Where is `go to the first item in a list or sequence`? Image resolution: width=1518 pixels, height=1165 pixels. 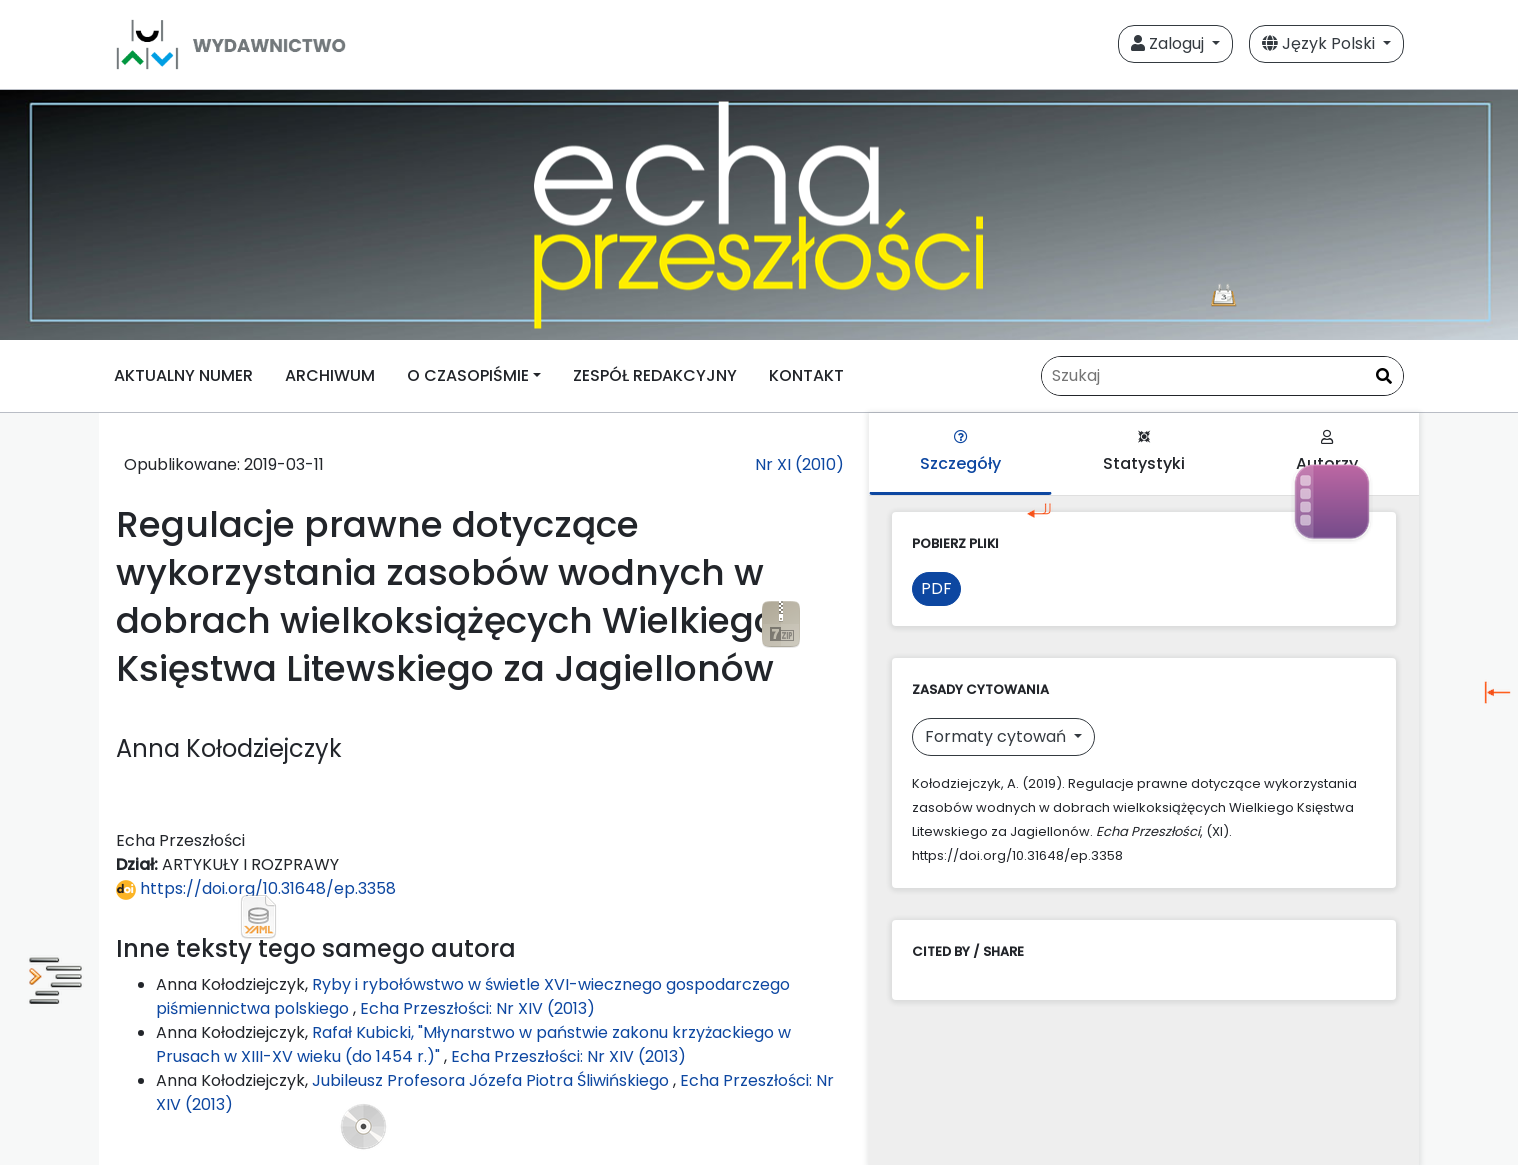
go to the first item in a list or sequence is located at coordinates (1497, 692).